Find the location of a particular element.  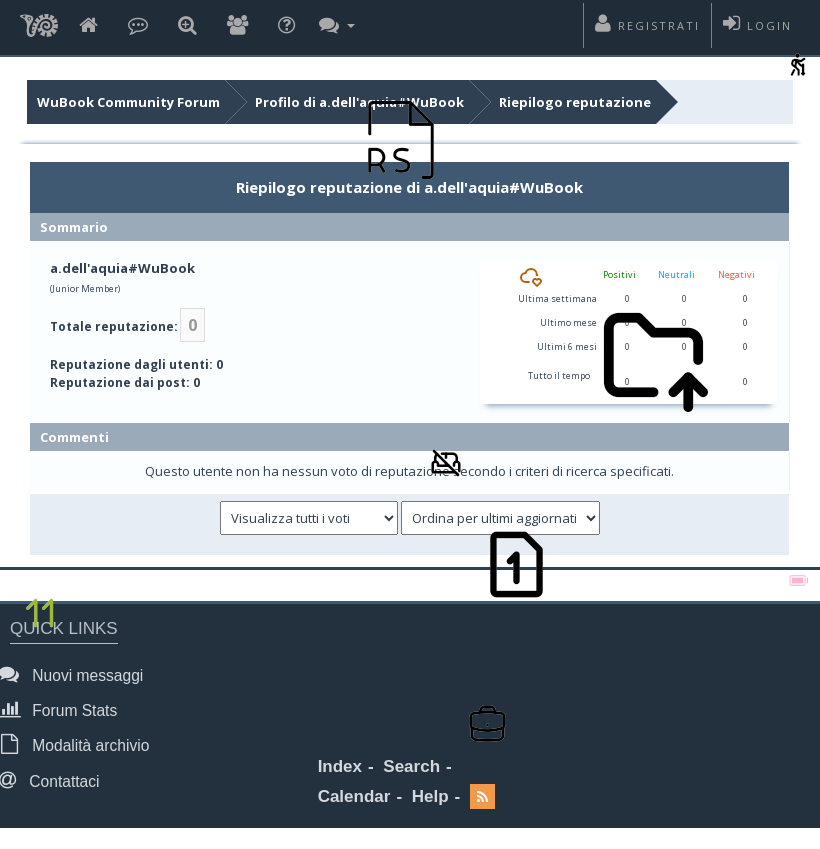

access work or business documents is located at coordinates (487, 723).